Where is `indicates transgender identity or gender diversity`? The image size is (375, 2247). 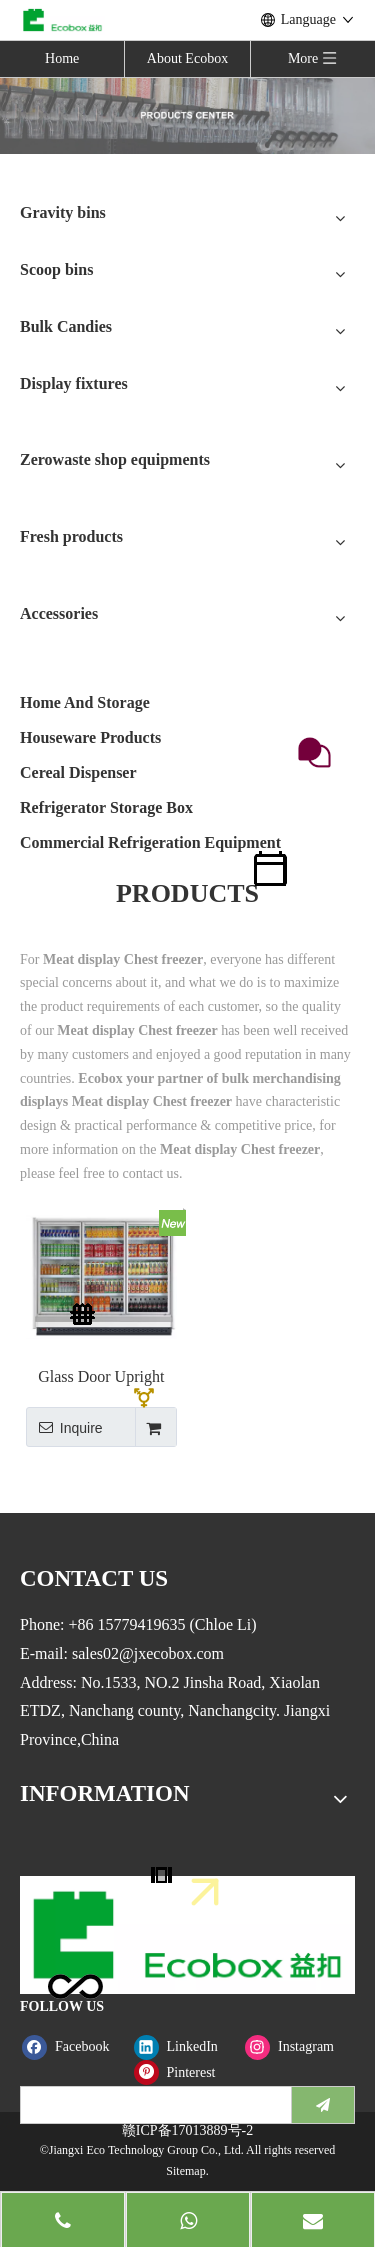 indicates transgender identity or gender diversity is located at coordinates (144, 1398).